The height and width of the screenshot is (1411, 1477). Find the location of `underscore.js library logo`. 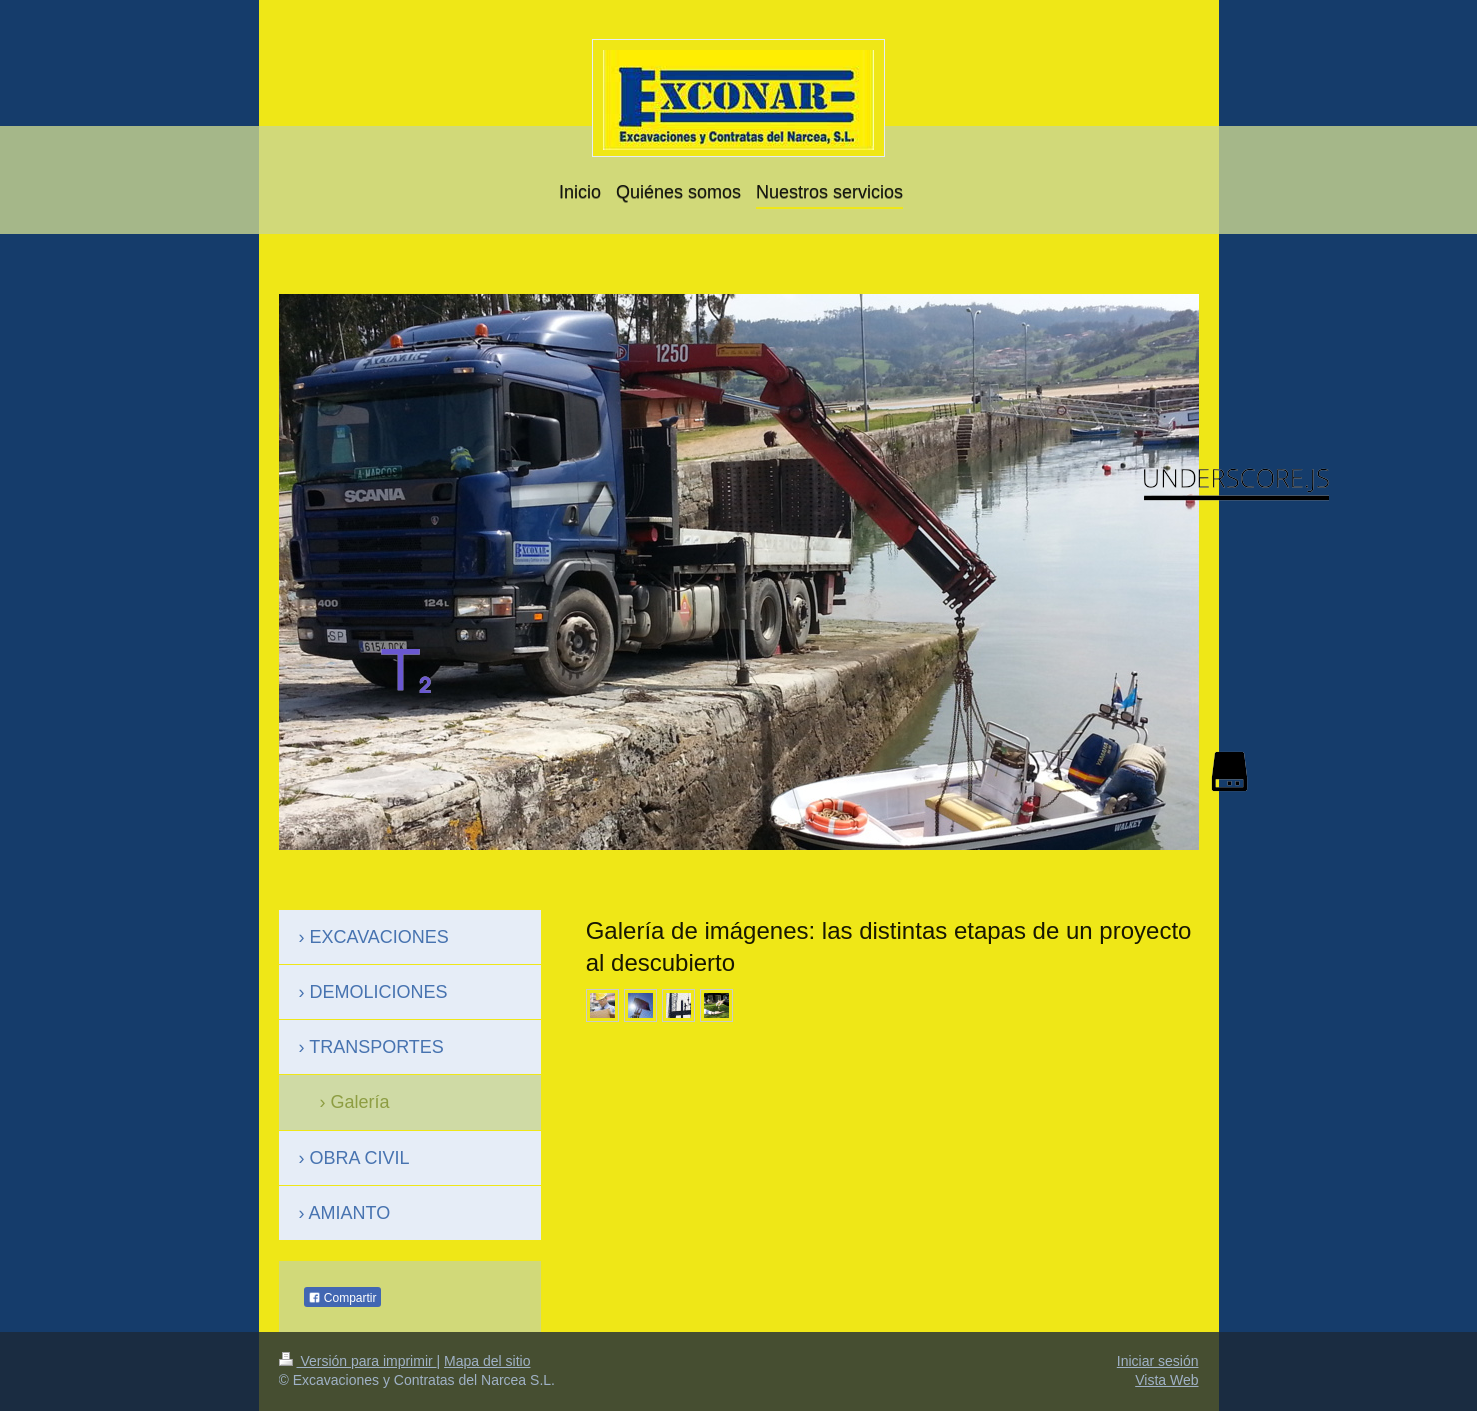

underscore.js library logo is located at coordinates (1236, 484).